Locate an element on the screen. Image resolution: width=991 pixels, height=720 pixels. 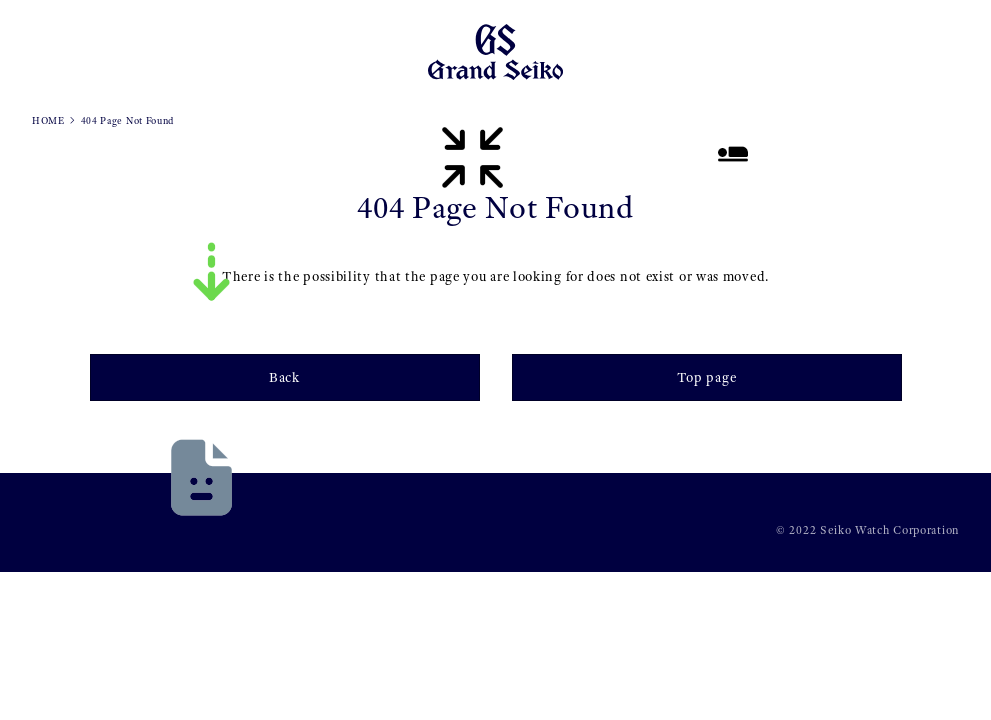
download in progress is located at coordinates (211, 271).